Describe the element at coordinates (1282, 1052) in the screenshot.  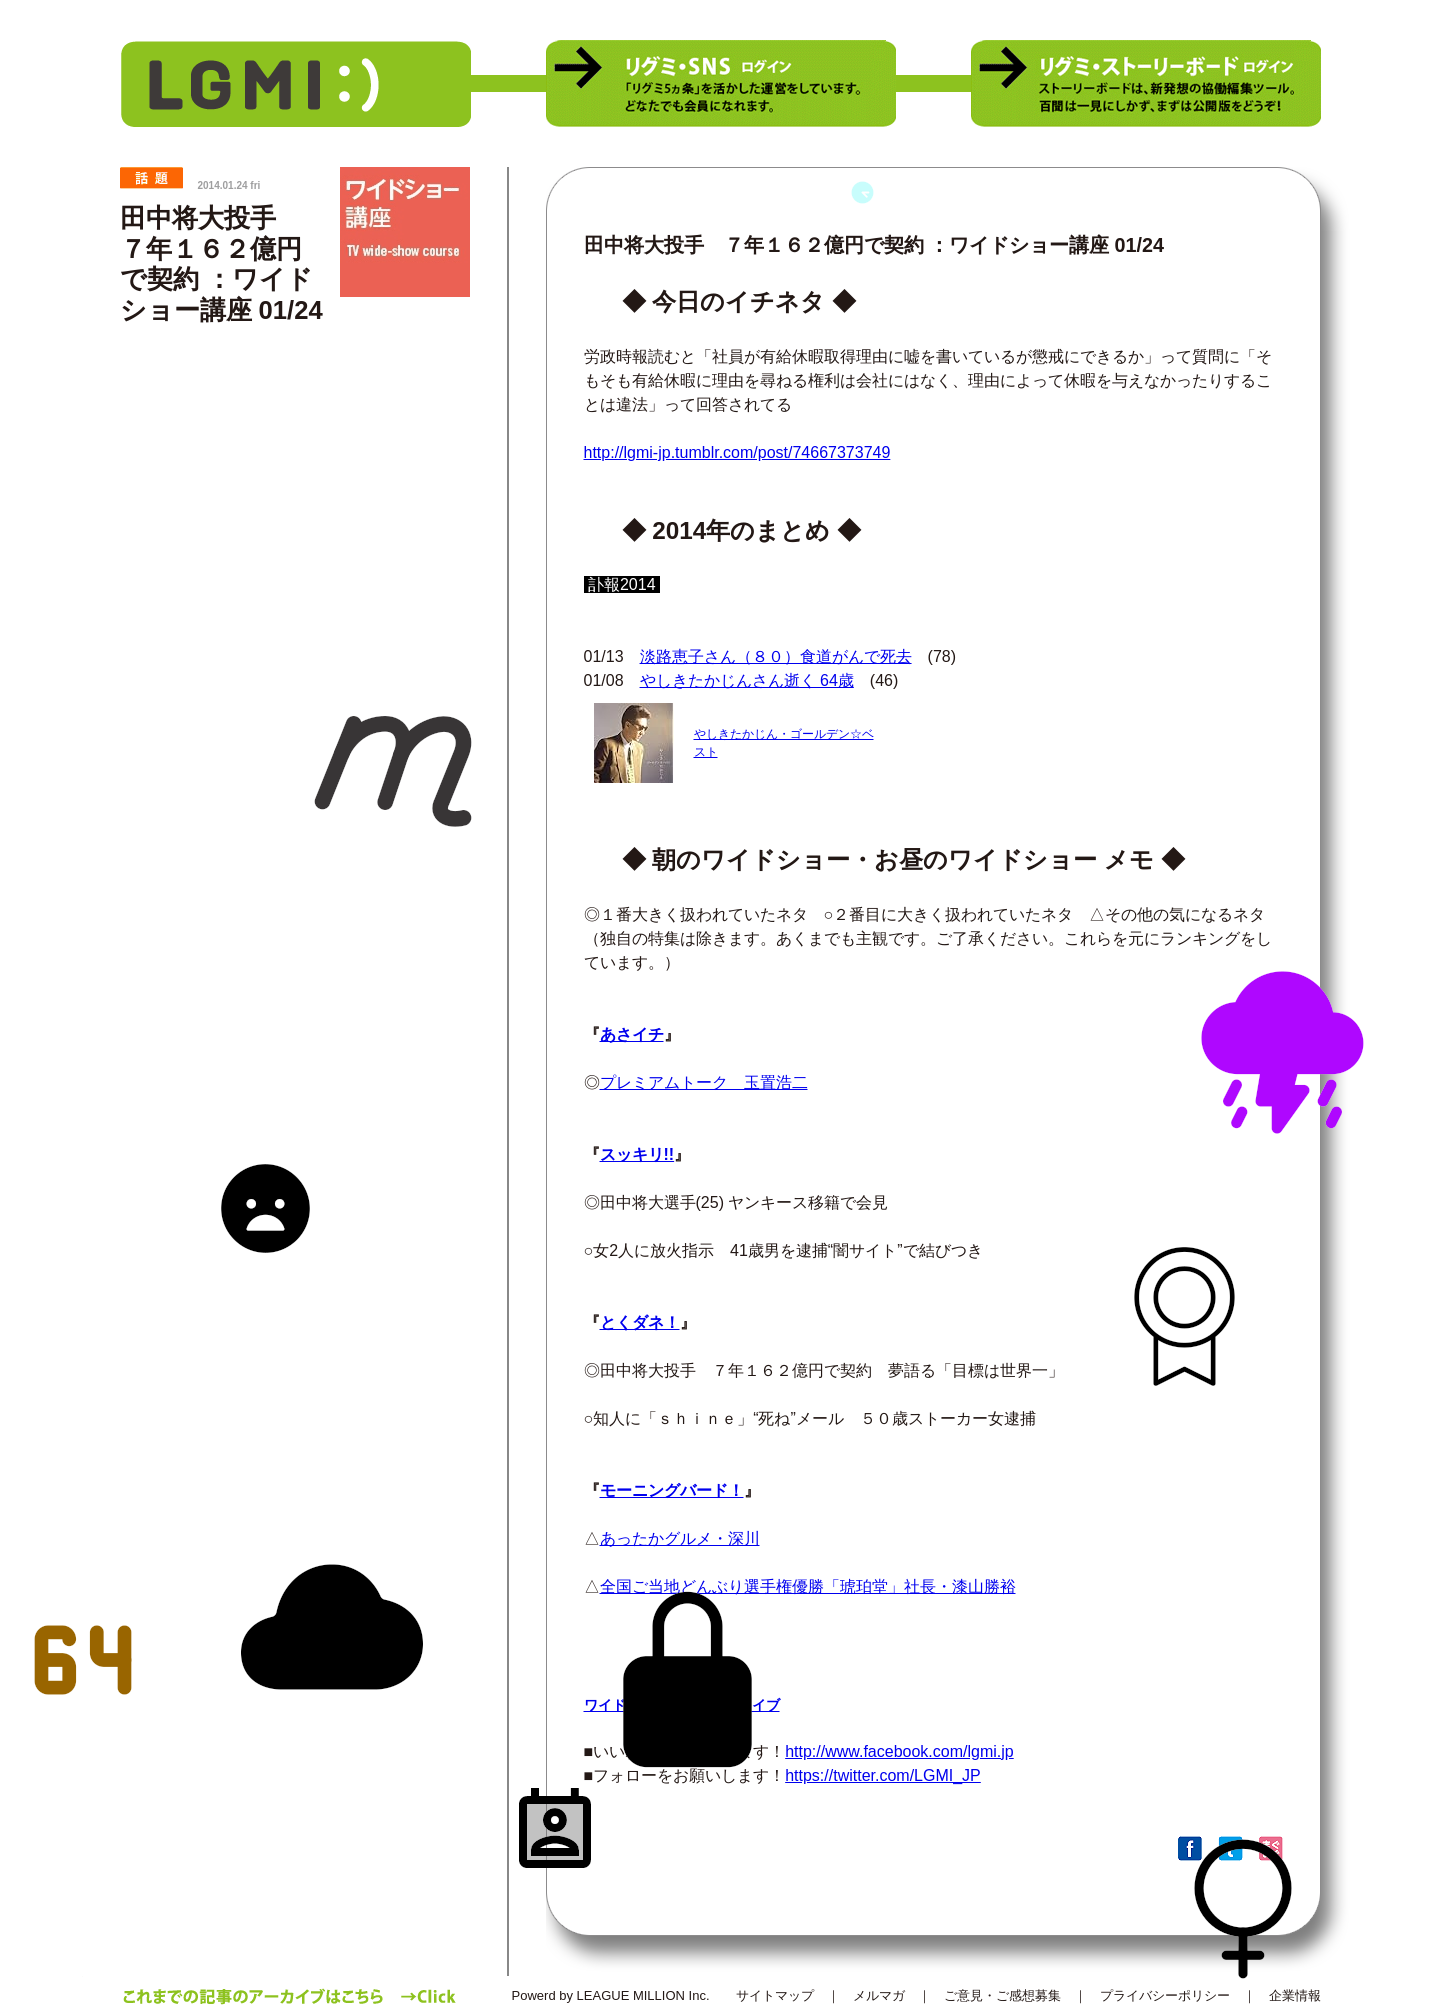
I see `indicates thunderstorm weather conditions` at that location.